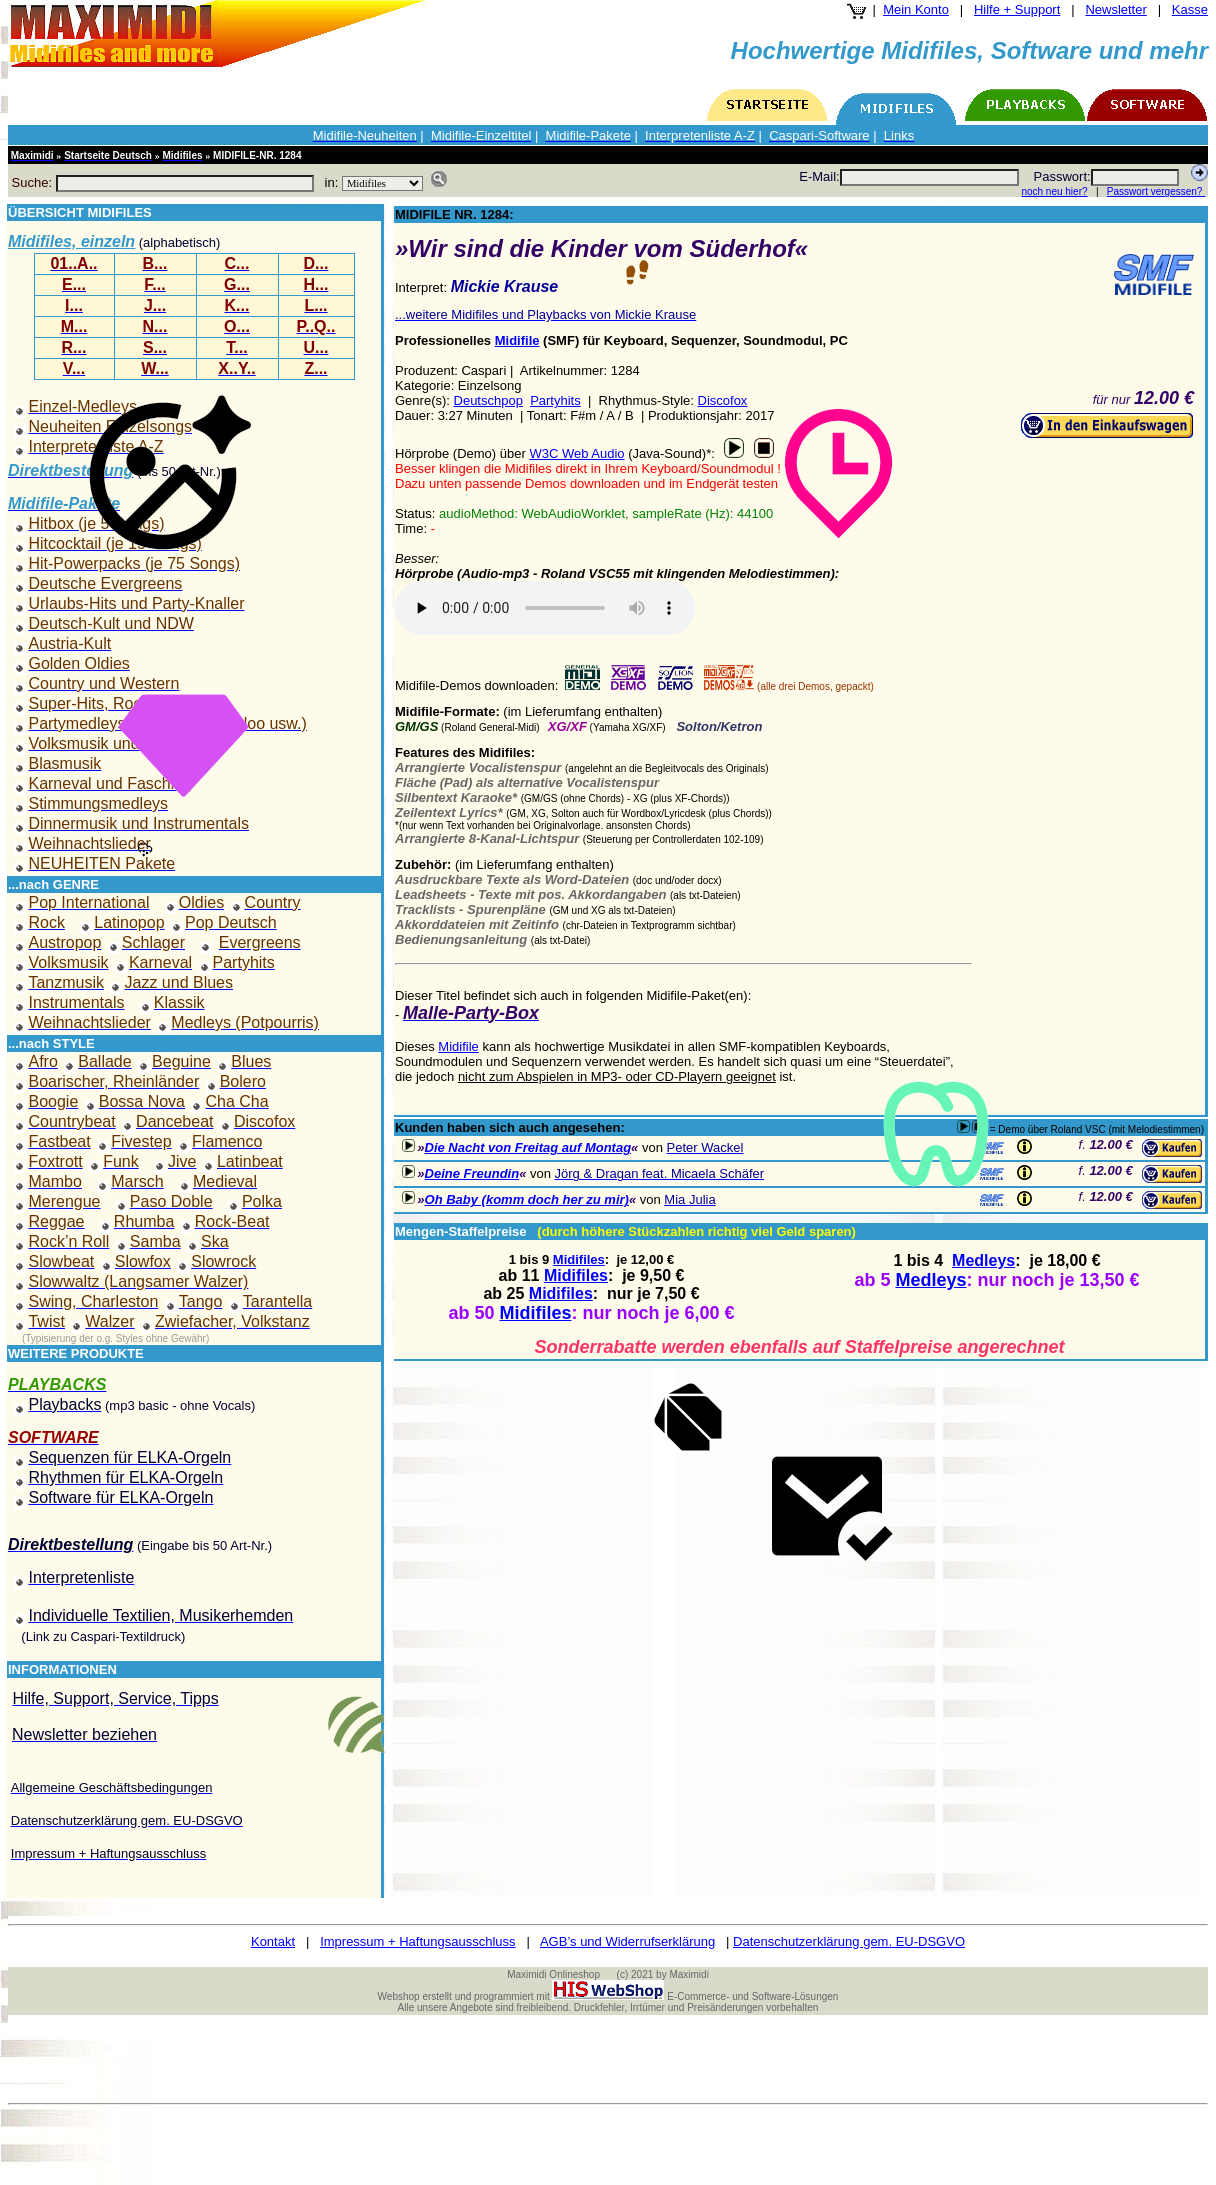 The image size is (1216, 2185). Describe the element at coordinates (183, 743) in the screenshot. I see `indicates VIP or premium membership status` at that location.